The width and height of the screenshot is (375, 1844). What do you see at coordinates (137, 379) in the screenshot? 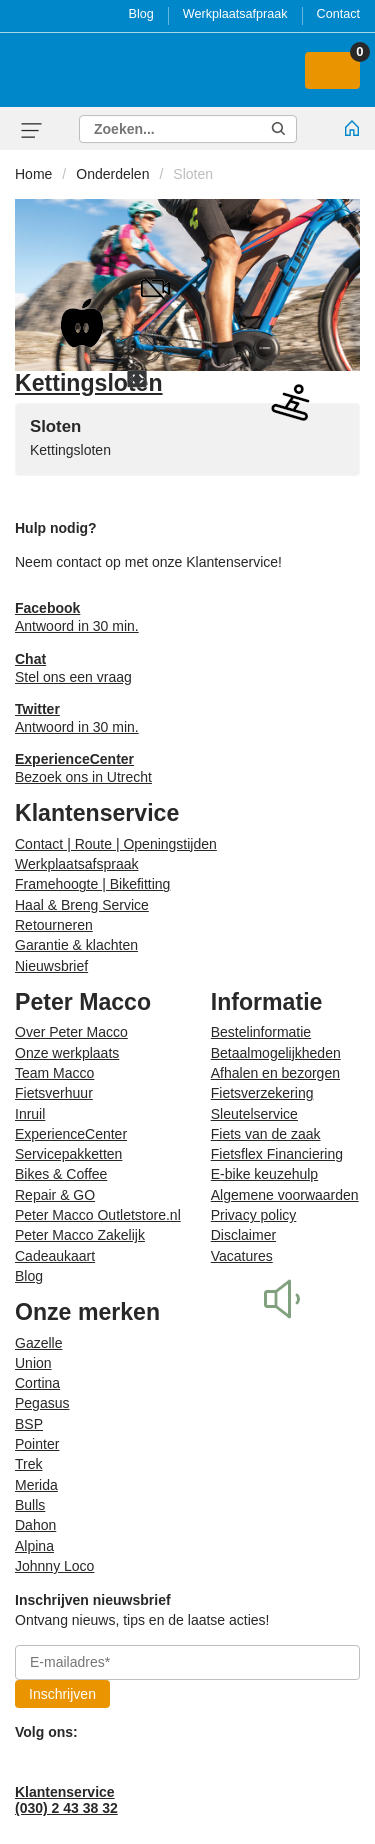
I see `view or edit source code` at bounding box center [137, 379].